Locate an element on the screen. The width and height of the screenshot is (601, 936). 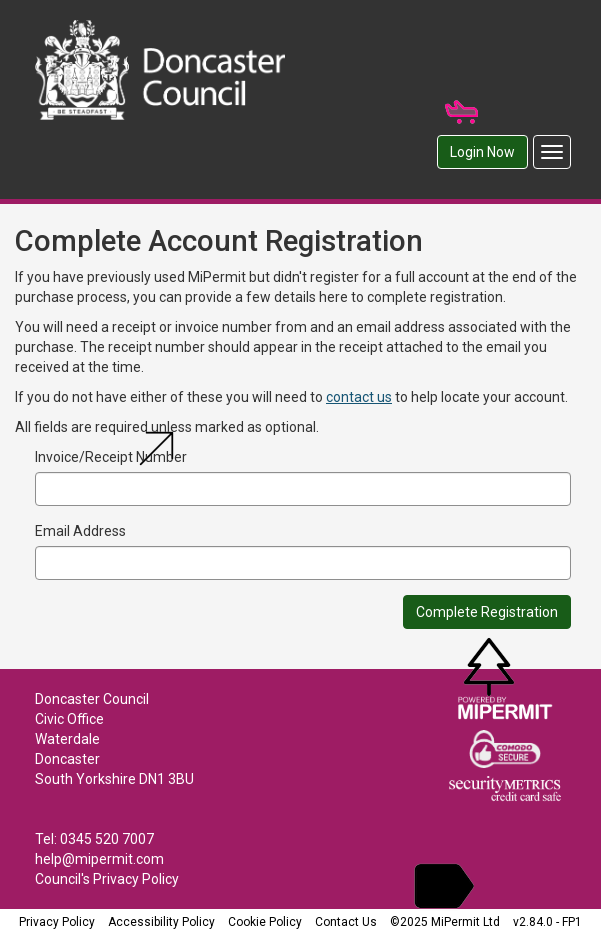
airplane taxiing on the ground is located at coordinates (461, 111).